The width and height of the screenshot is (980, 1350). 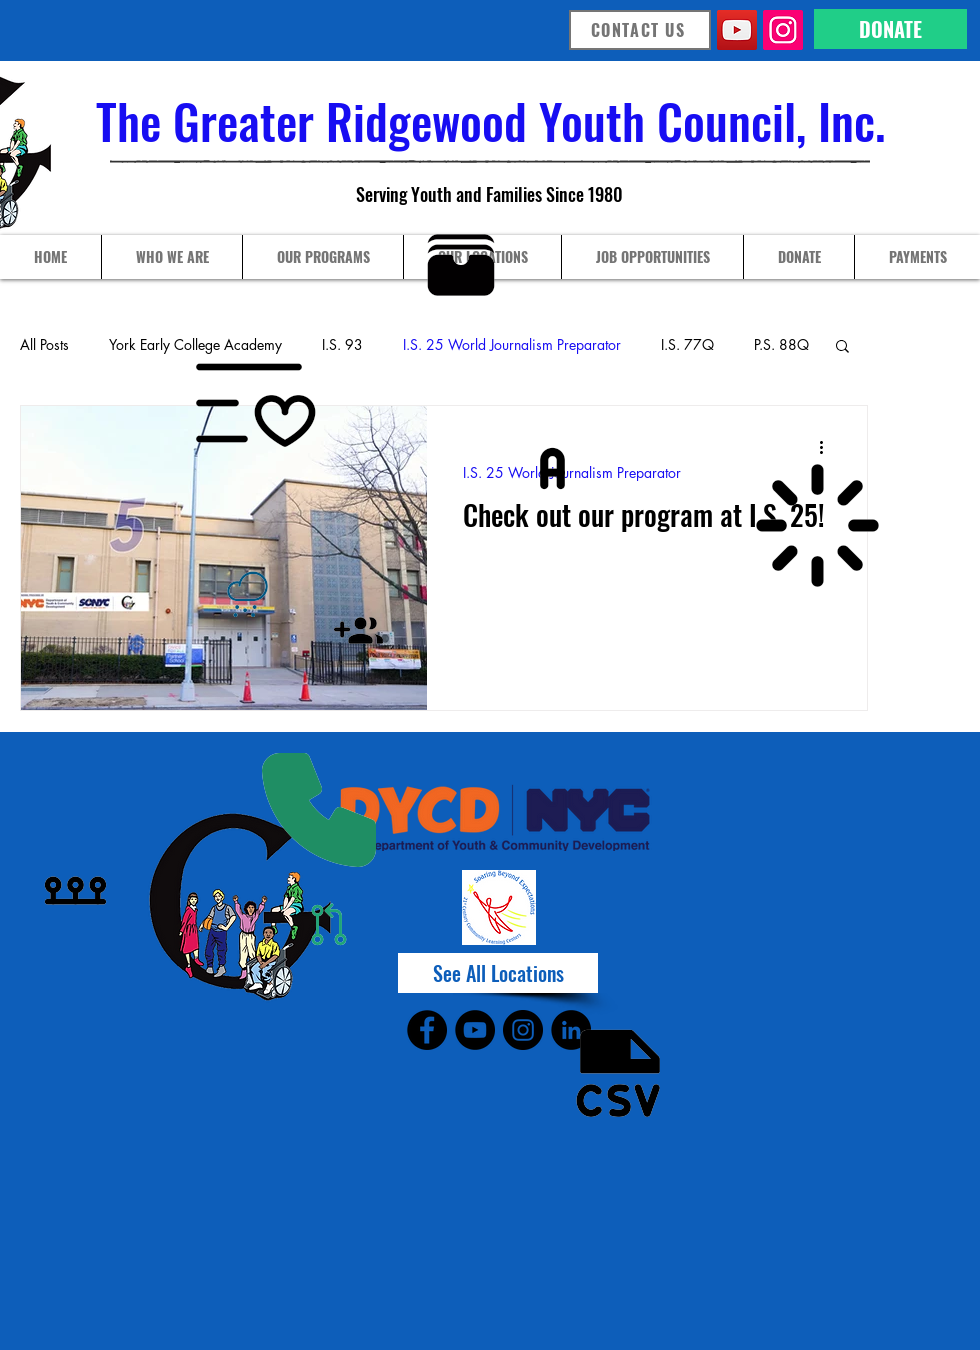 What do you see at coordinates (461, 265) in the screenshot?
I see `access your digital wallet` at bounding box center [461, 265].